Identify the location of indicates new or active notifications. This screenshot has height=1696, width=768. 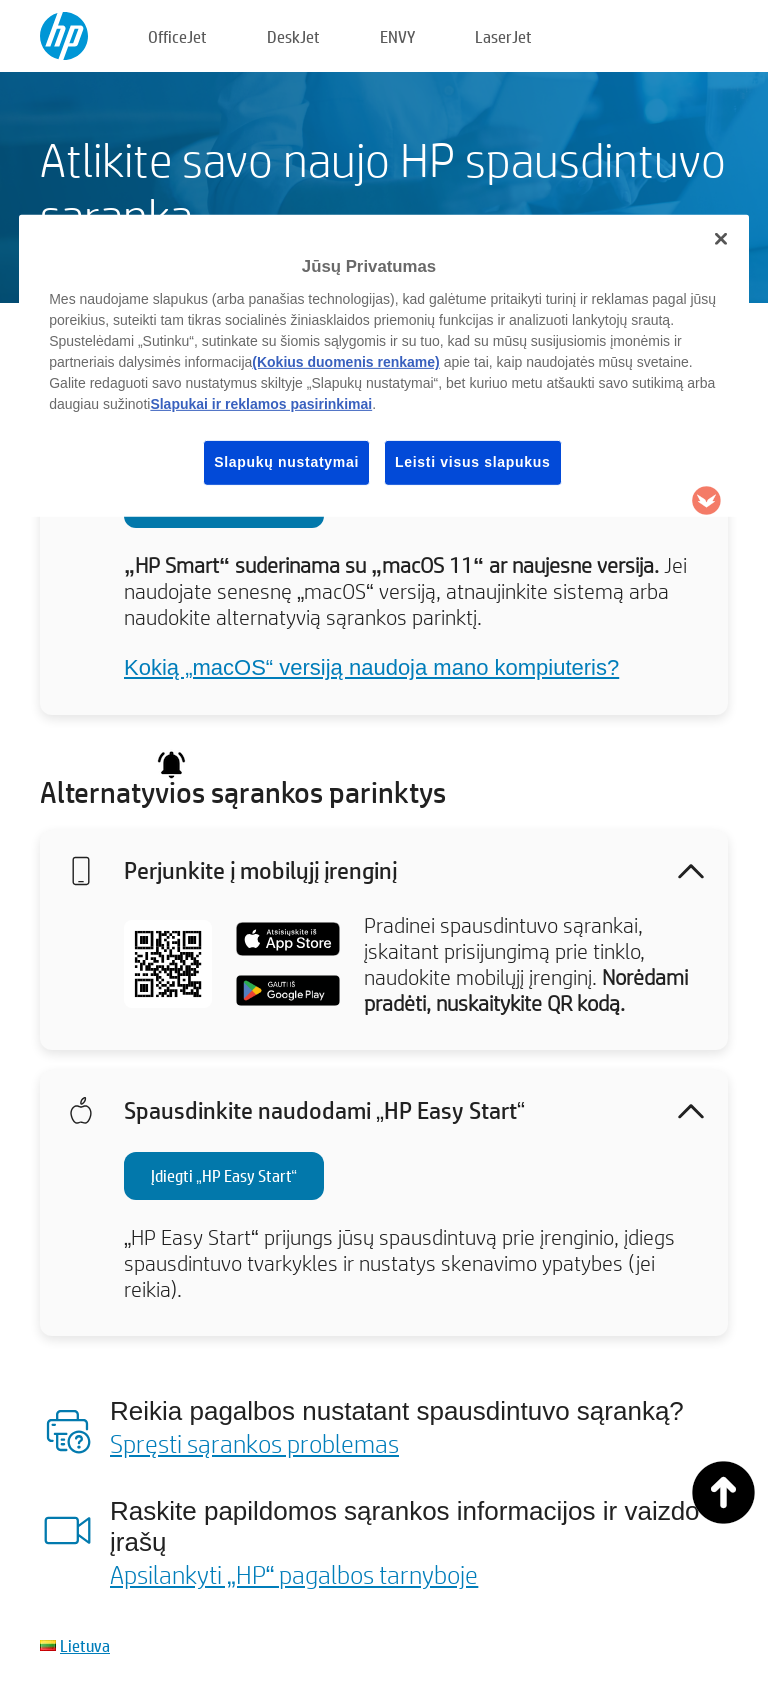
(171, 764).